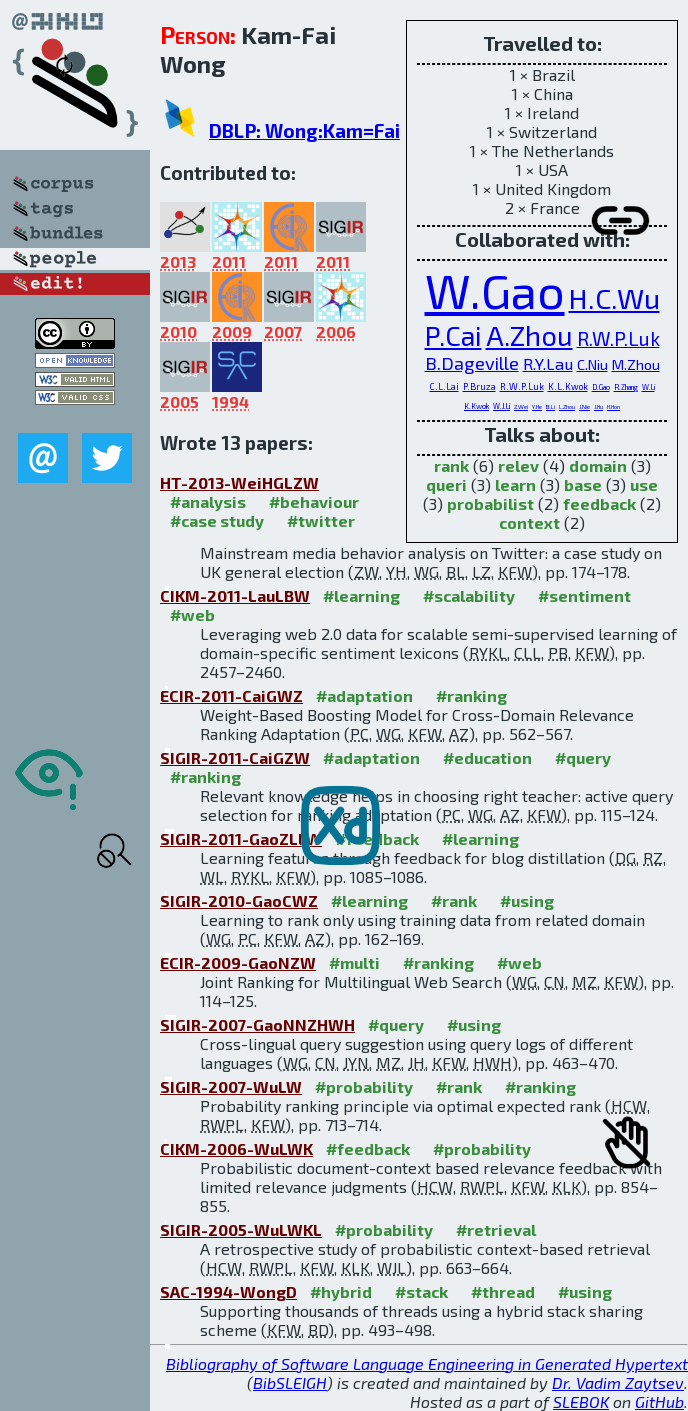  Describe the element at coordinates (115, 849) in the screenshot. I see `stop or cancel the current search` at that location.